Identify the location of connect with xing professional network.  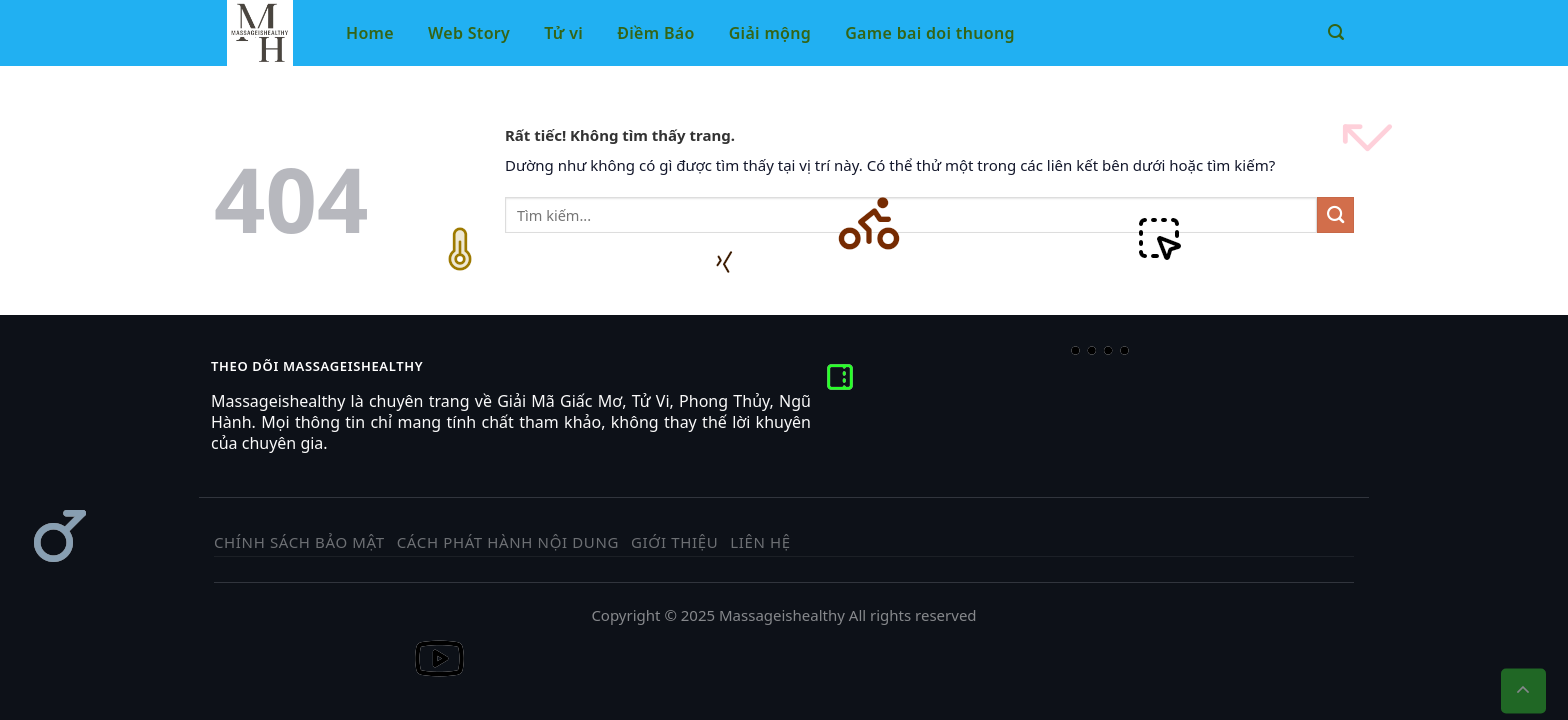
(724, 262).